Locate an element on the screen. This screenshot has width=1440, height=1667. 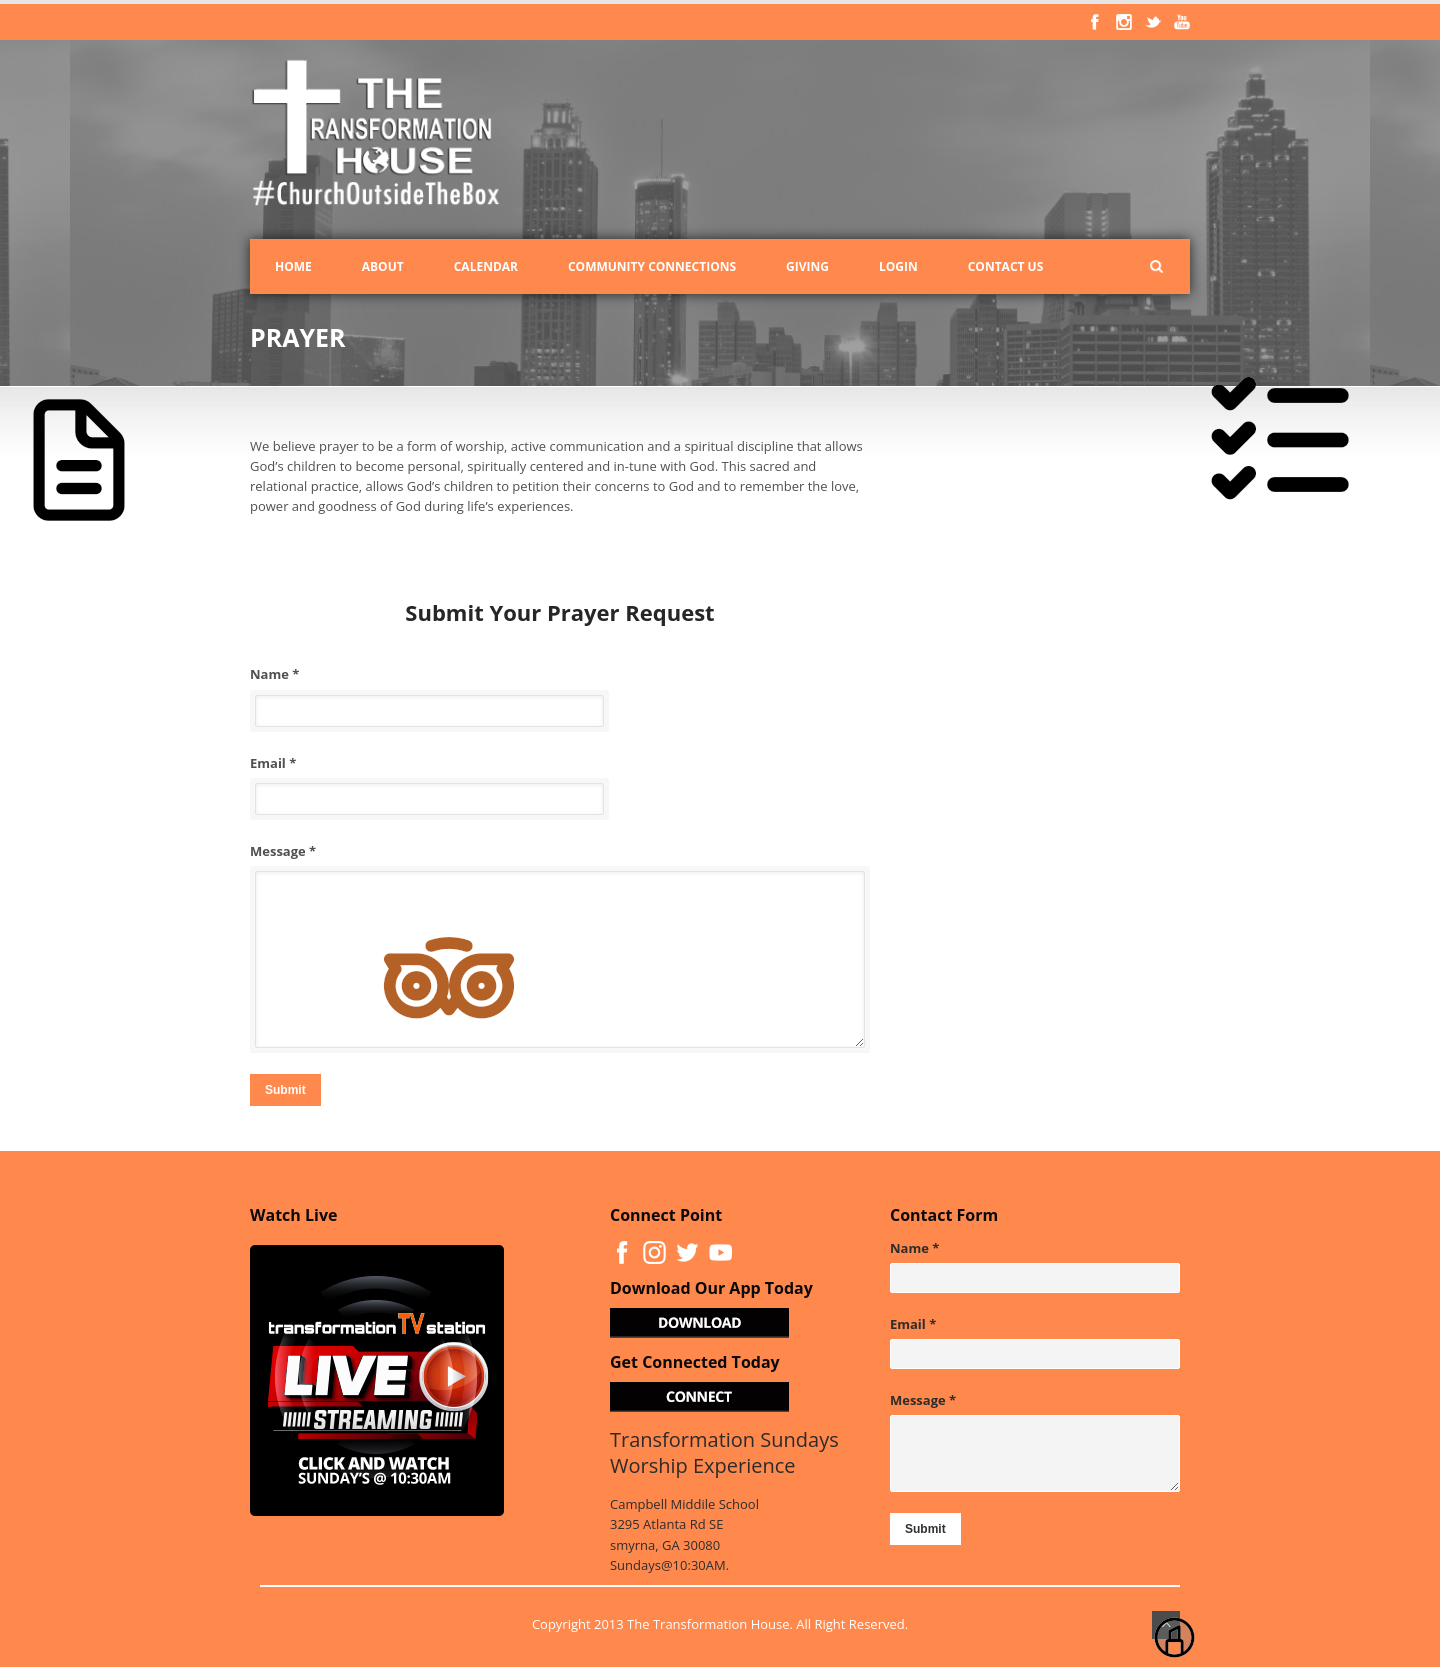
view document or text file is located at coordinates (79, 460).